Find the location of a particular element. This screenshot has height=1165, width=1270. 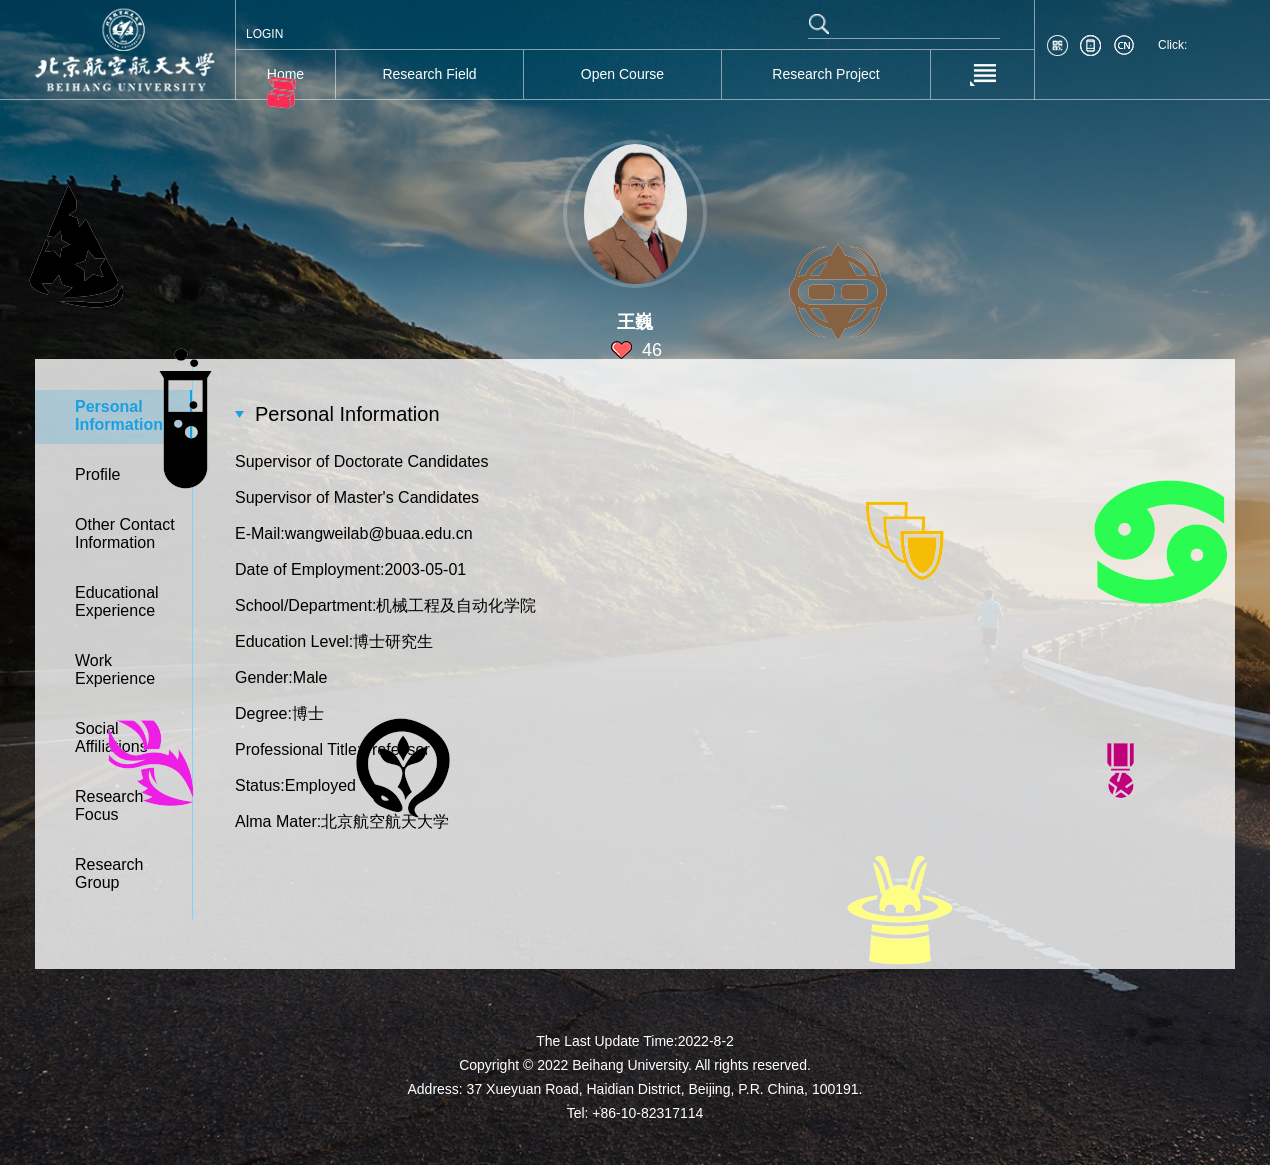

virtual reality or VR mode toggle is located at coordinates (838, 292).